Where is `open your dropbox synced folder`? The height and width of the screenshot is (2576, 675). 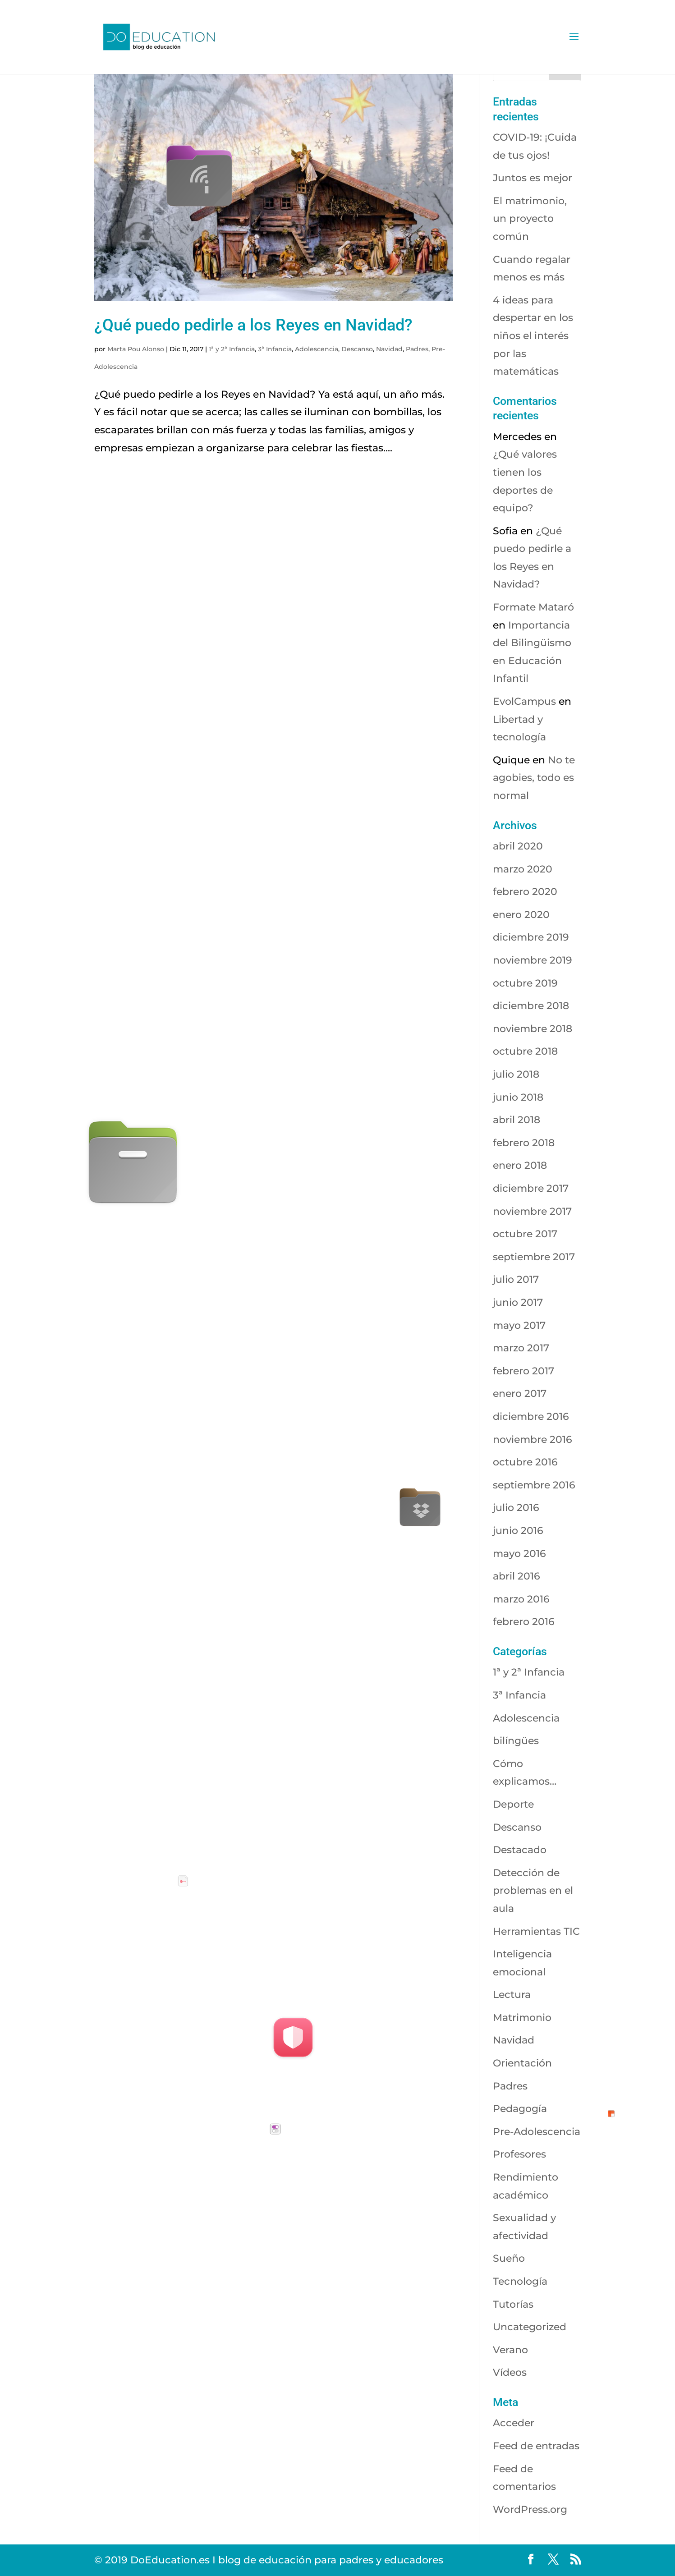
open your dropbox synced folder is located at coordinates (420, 1507).